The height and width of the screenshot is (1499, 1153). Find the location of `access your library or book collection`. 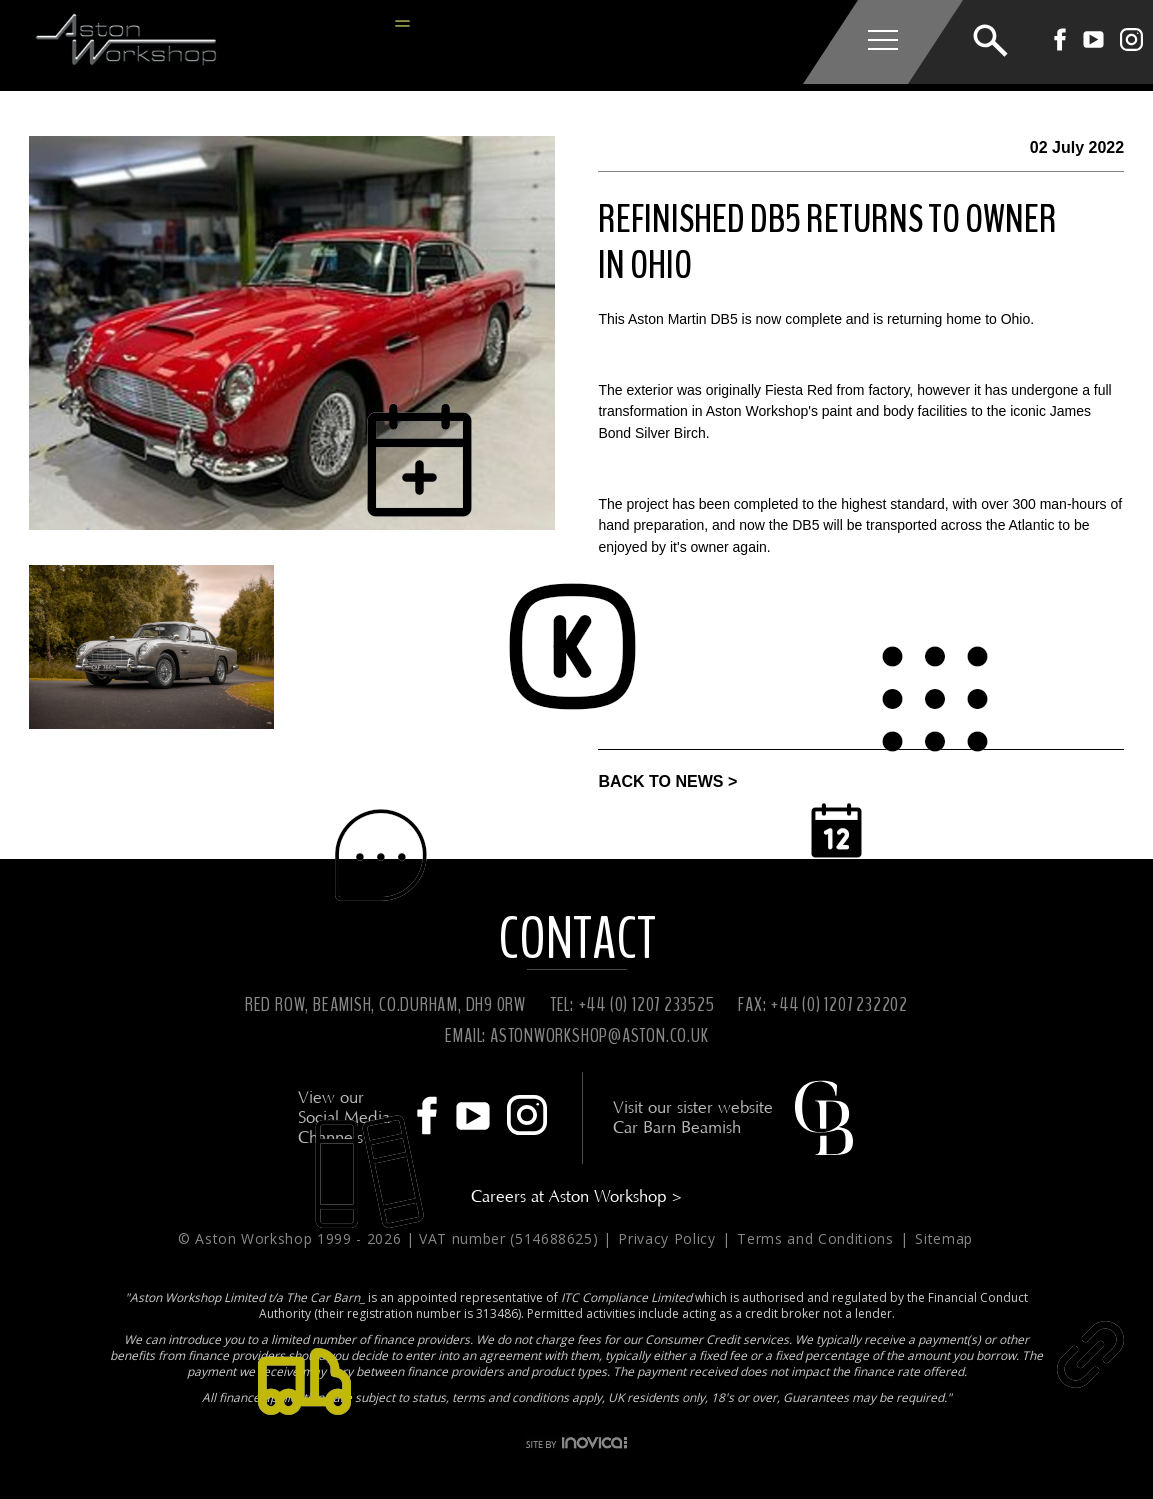

access your library or book collection is located at coordinates (365, 1174).